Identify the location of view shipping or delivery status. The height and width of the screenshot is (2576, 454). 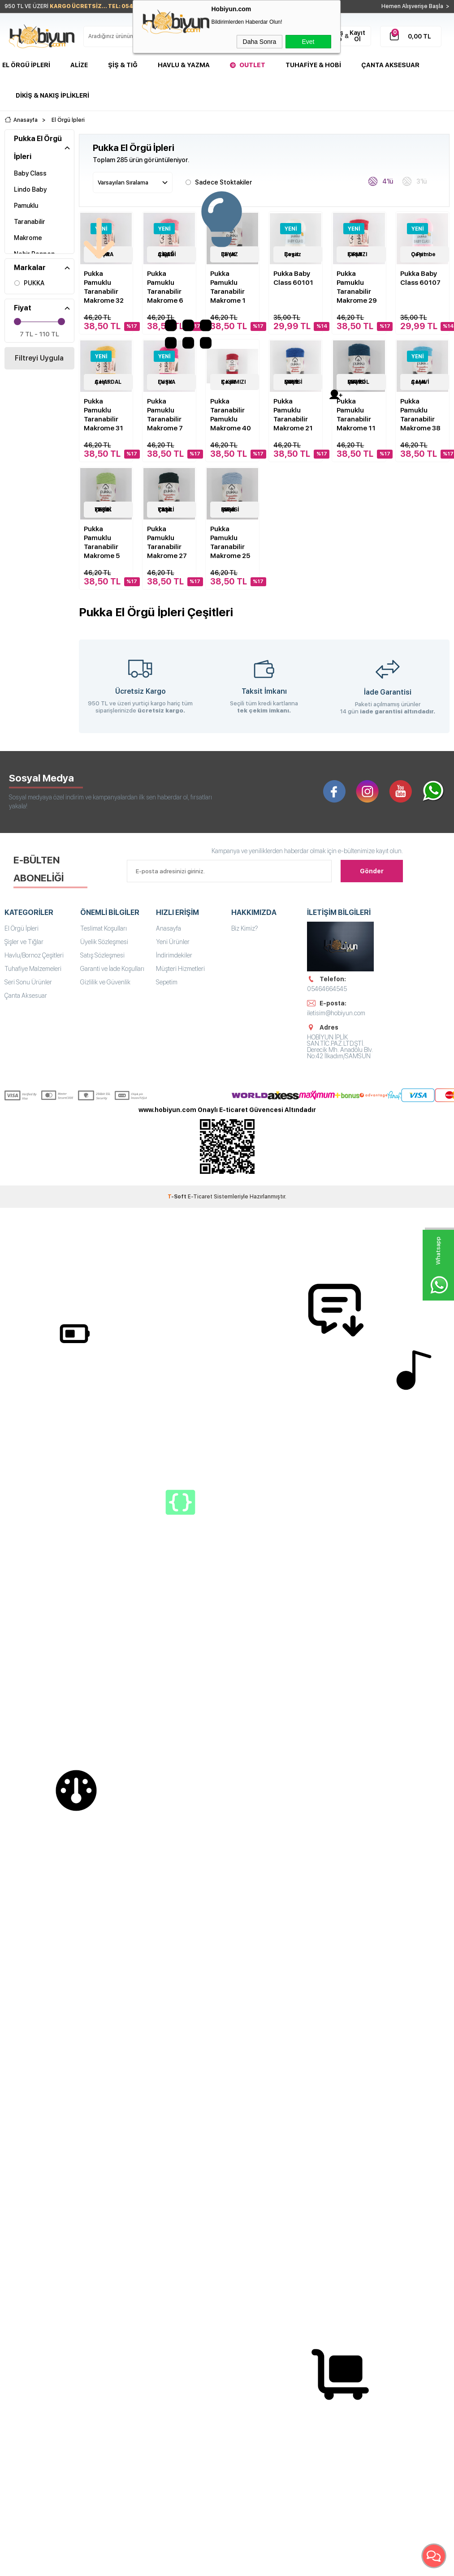
(340, 2374).